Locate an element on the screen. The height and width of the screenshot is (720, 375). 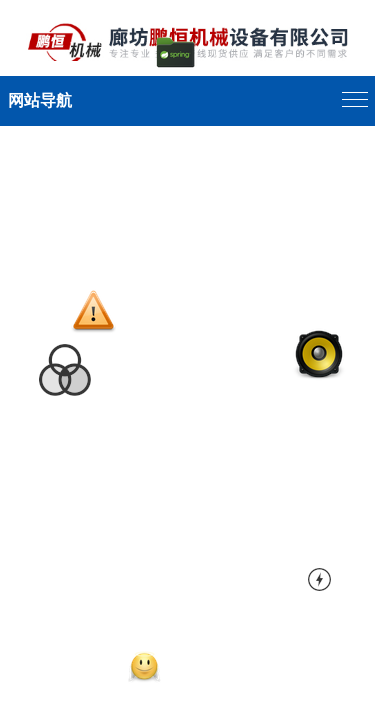
adjust speaker or audio output settings is located at coordinates (319, 354).